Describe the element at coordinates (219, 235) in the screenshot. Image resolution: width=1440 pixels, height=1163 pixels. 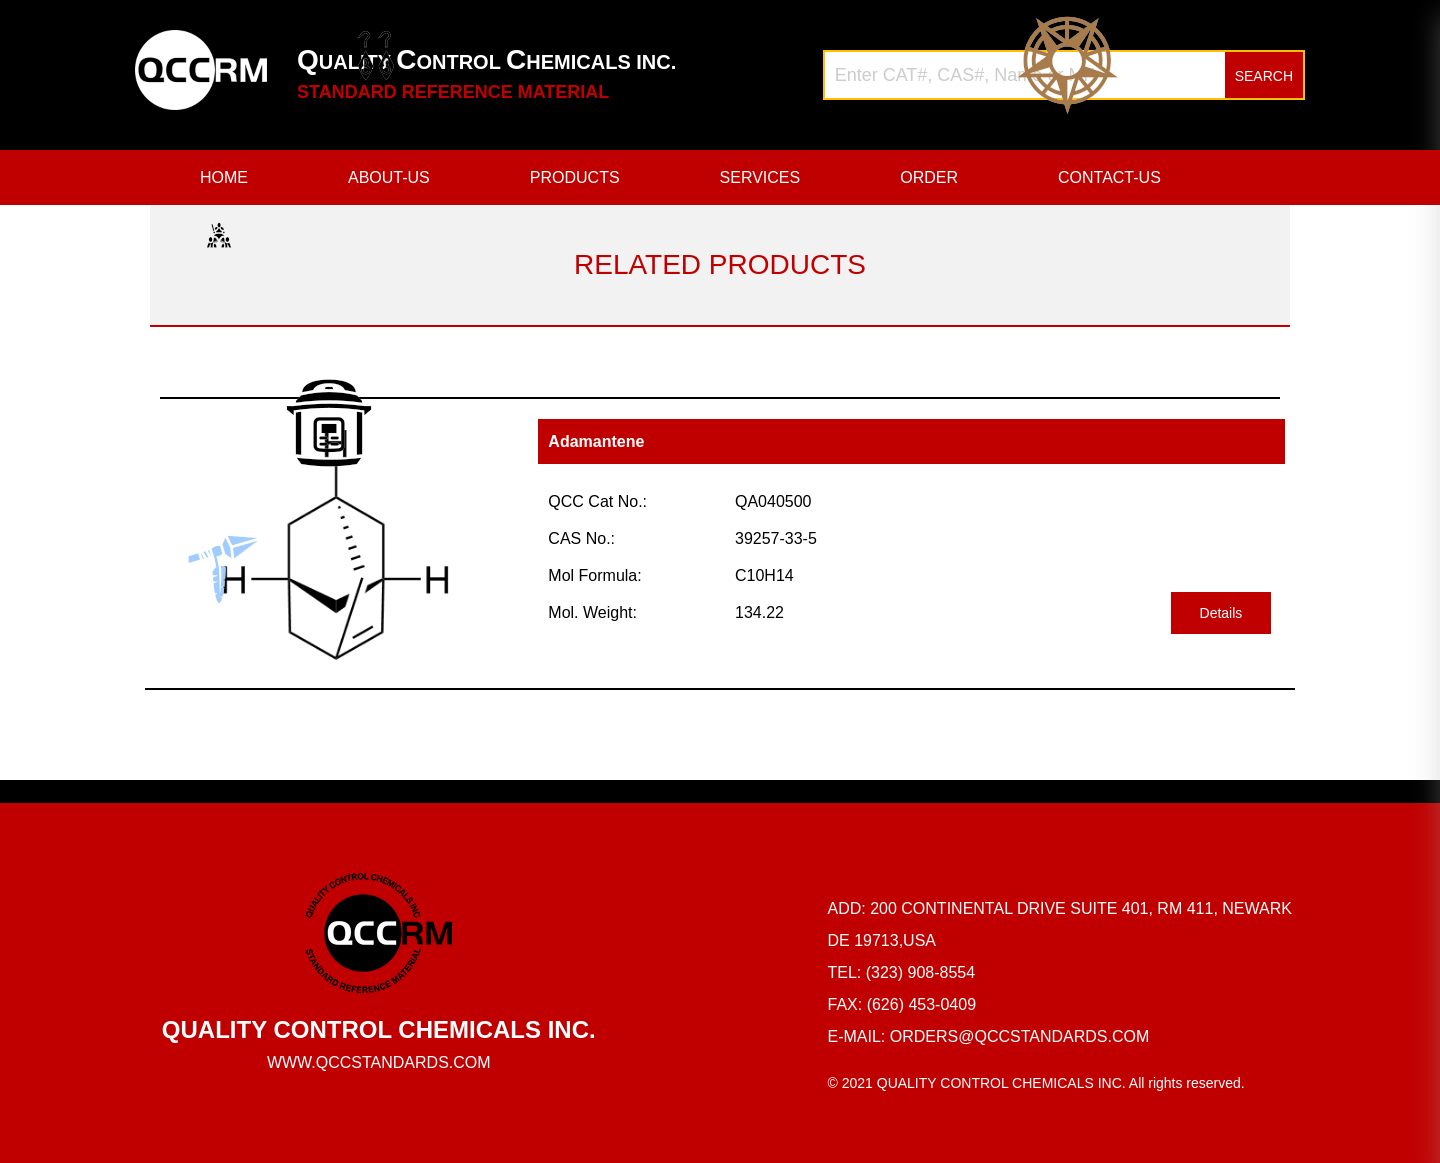
I see `the chariot tarot card icon` at that location.